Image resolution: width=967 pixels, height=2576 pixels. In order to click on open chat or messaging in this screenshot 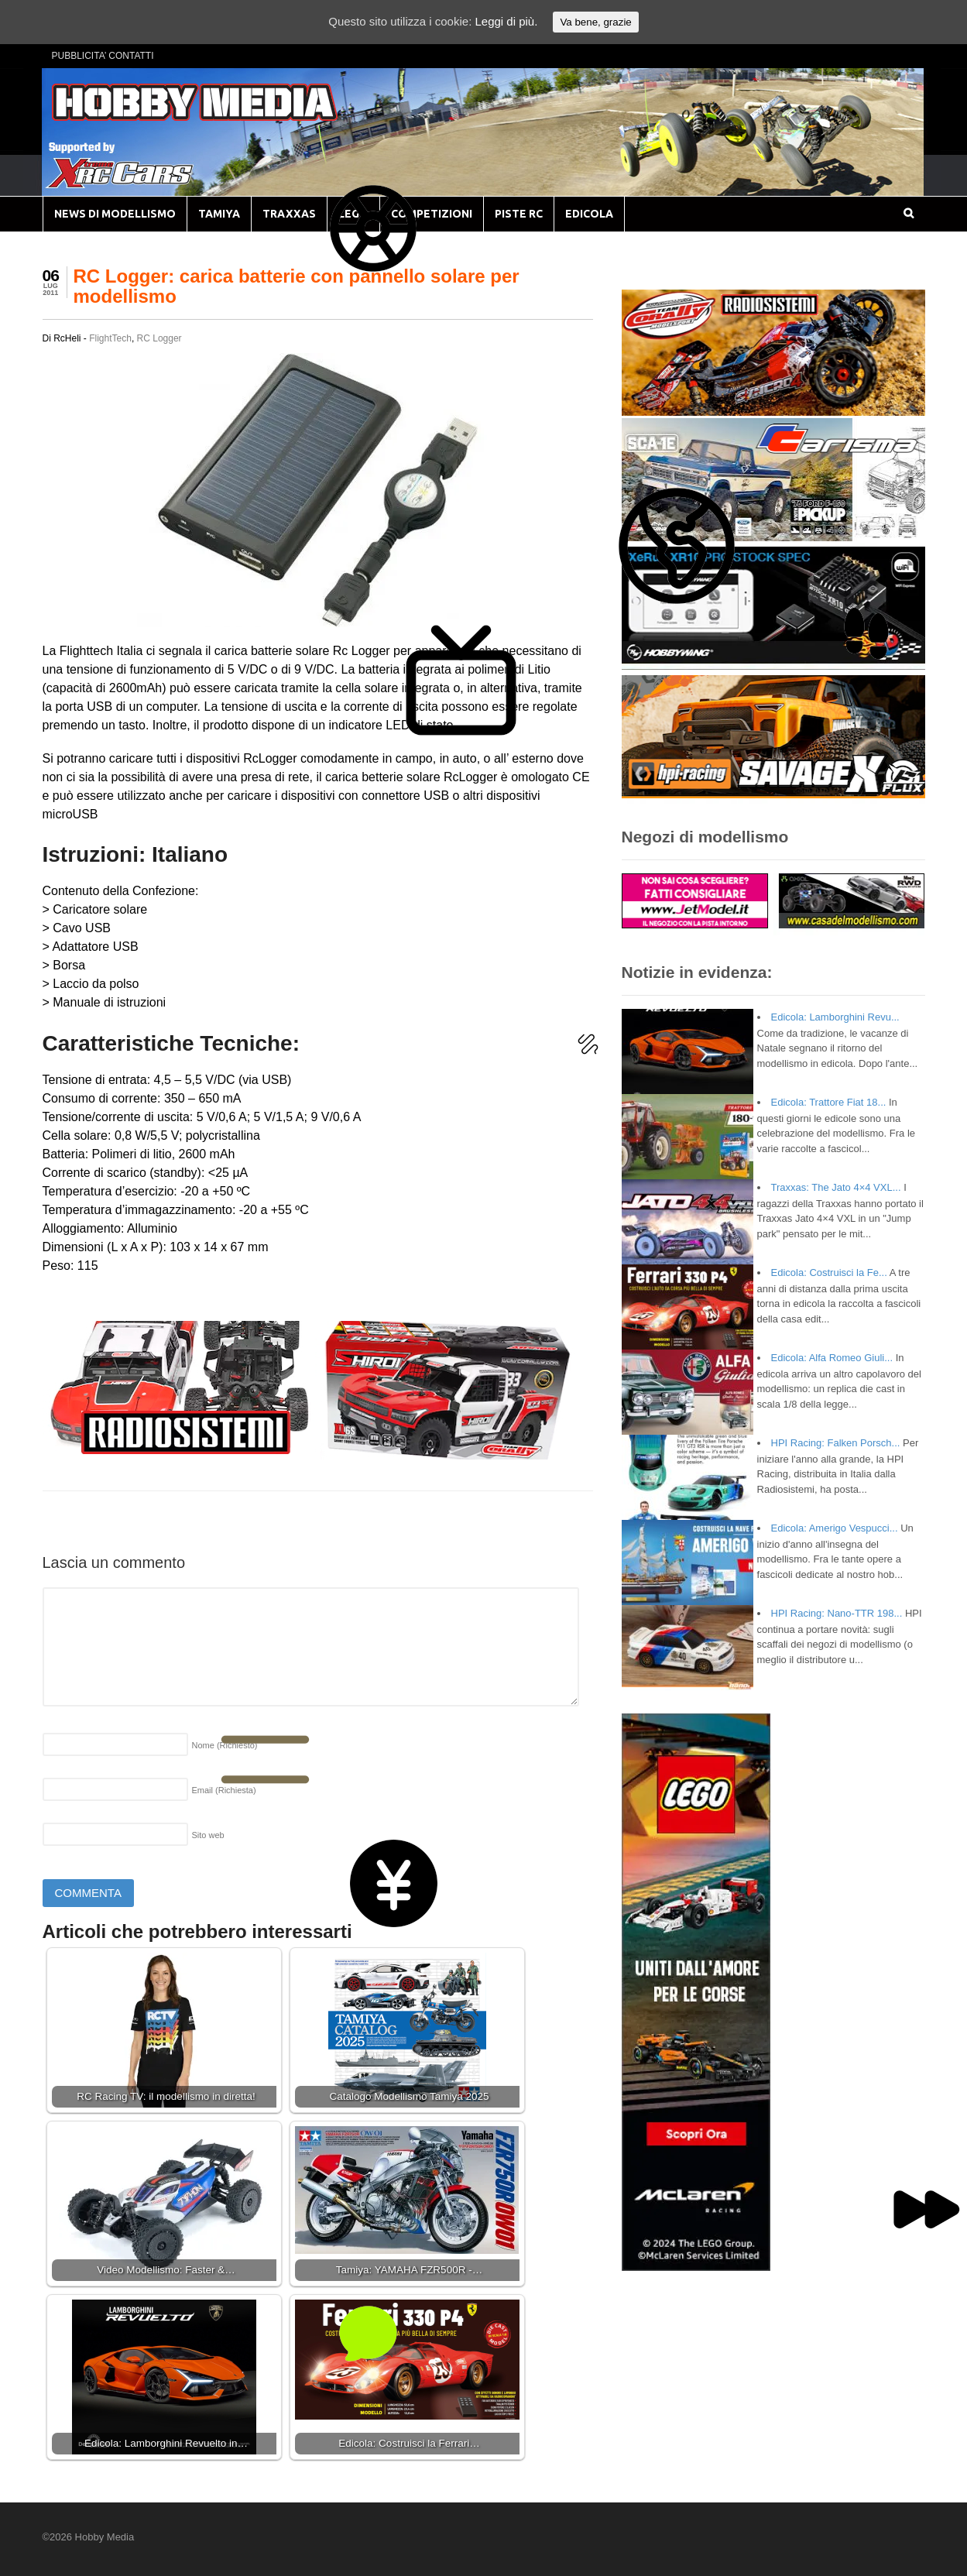, I will do `click(368, 2332)`.